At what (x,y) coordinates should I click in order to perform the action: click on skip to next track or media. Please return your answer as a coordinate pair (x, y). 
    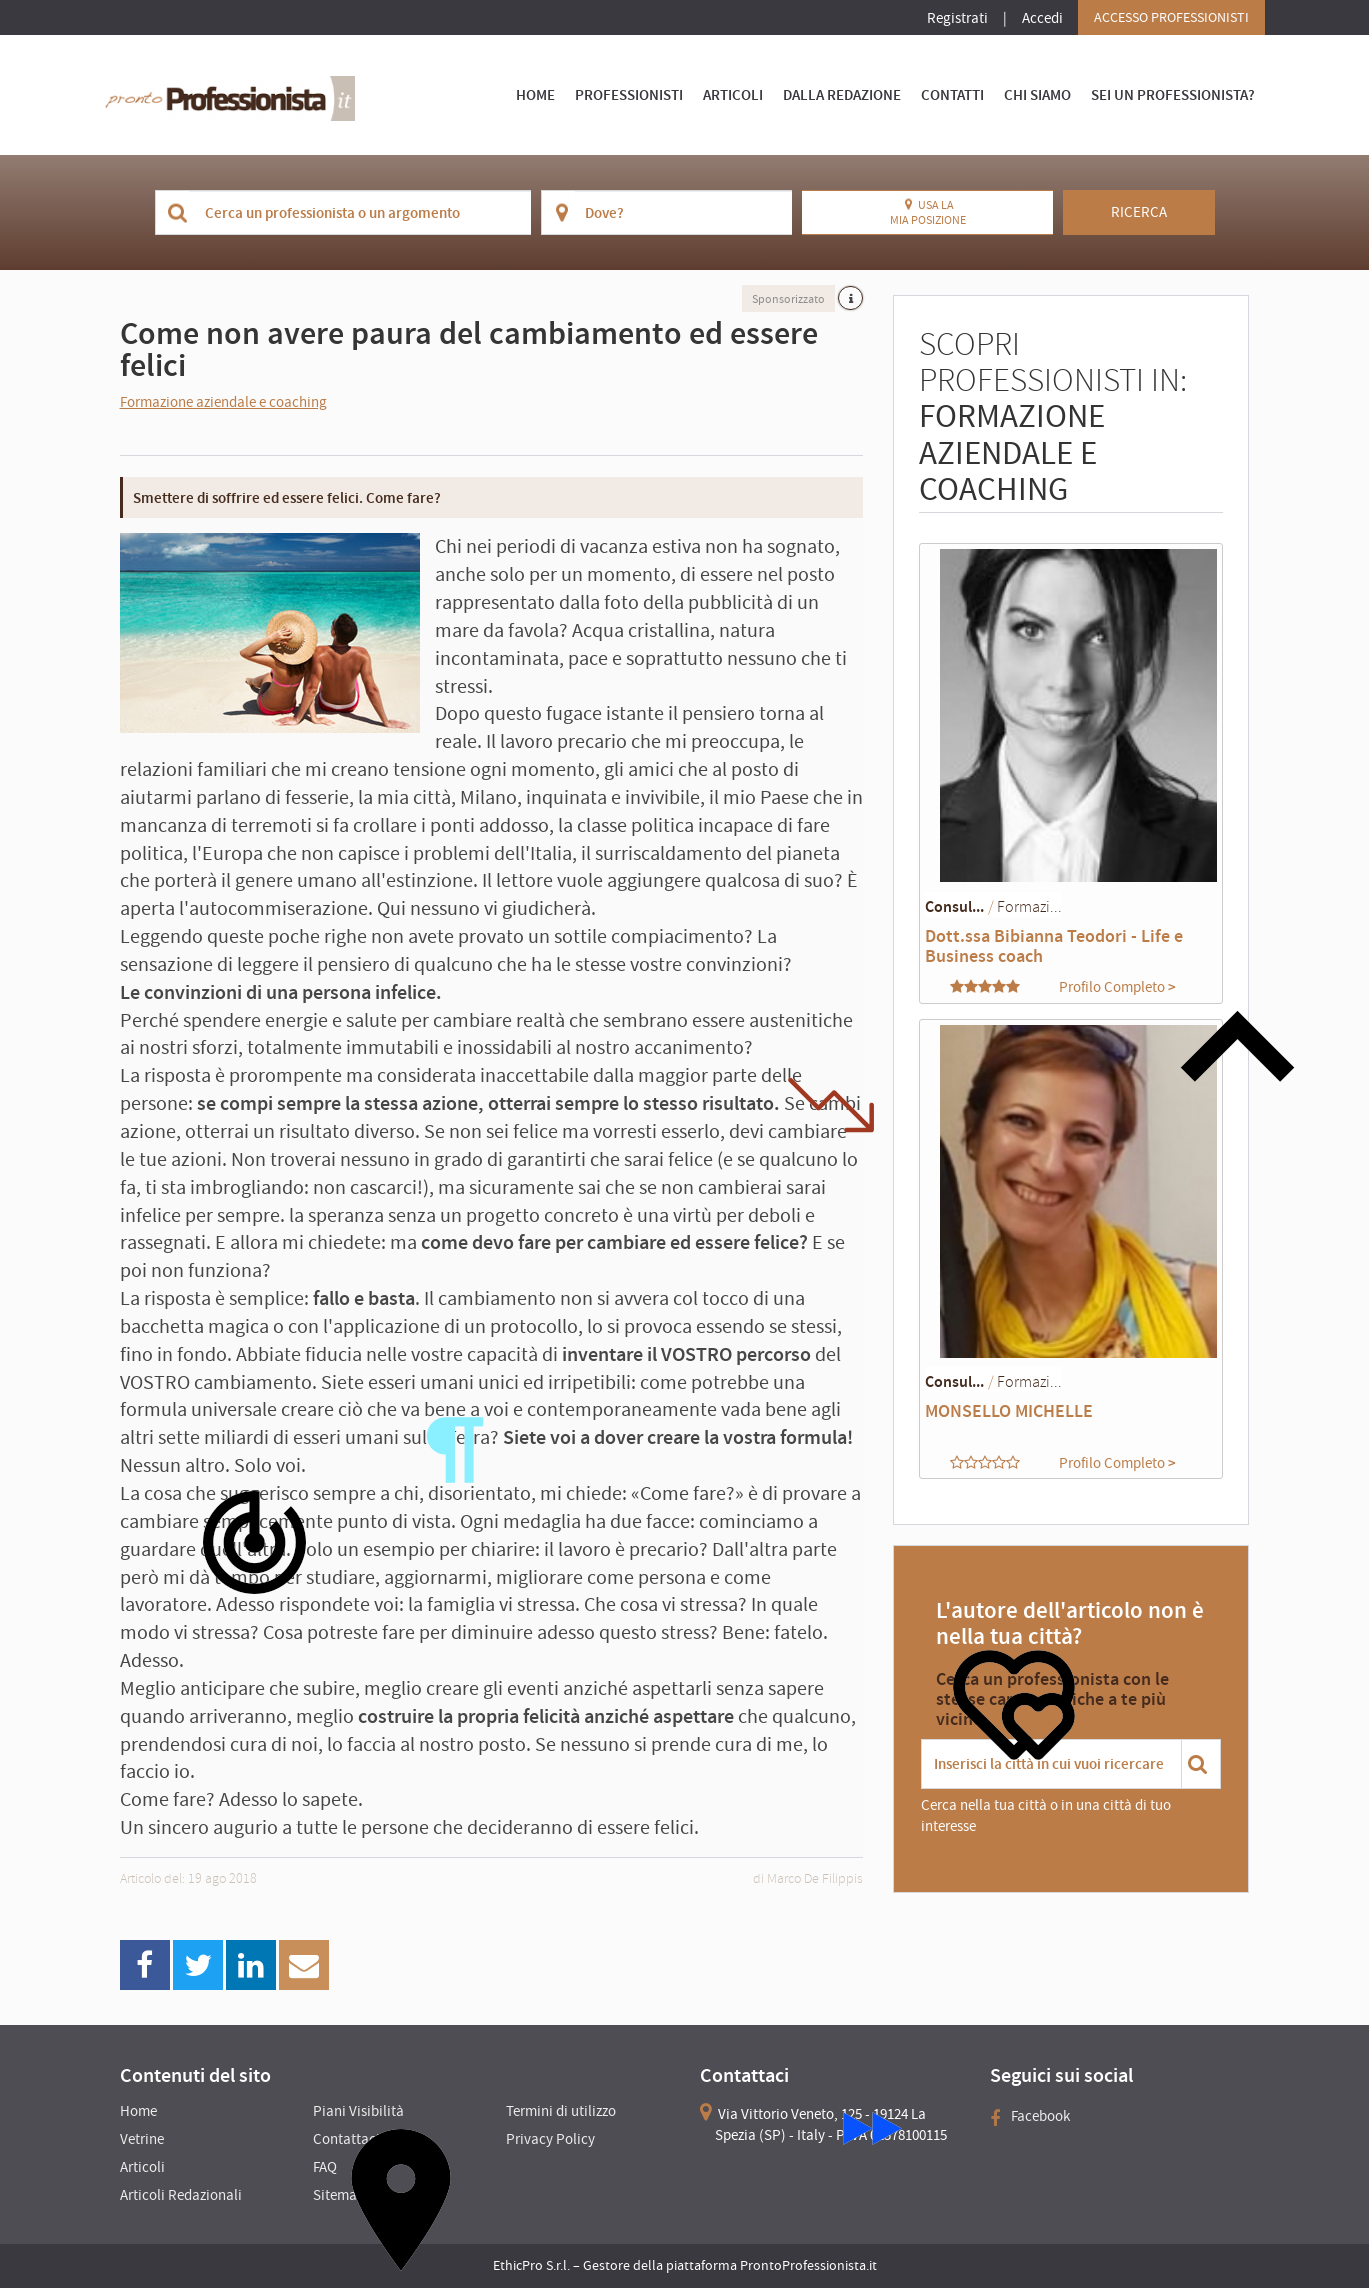
    Looking at the image, I should click on (872, 2128).